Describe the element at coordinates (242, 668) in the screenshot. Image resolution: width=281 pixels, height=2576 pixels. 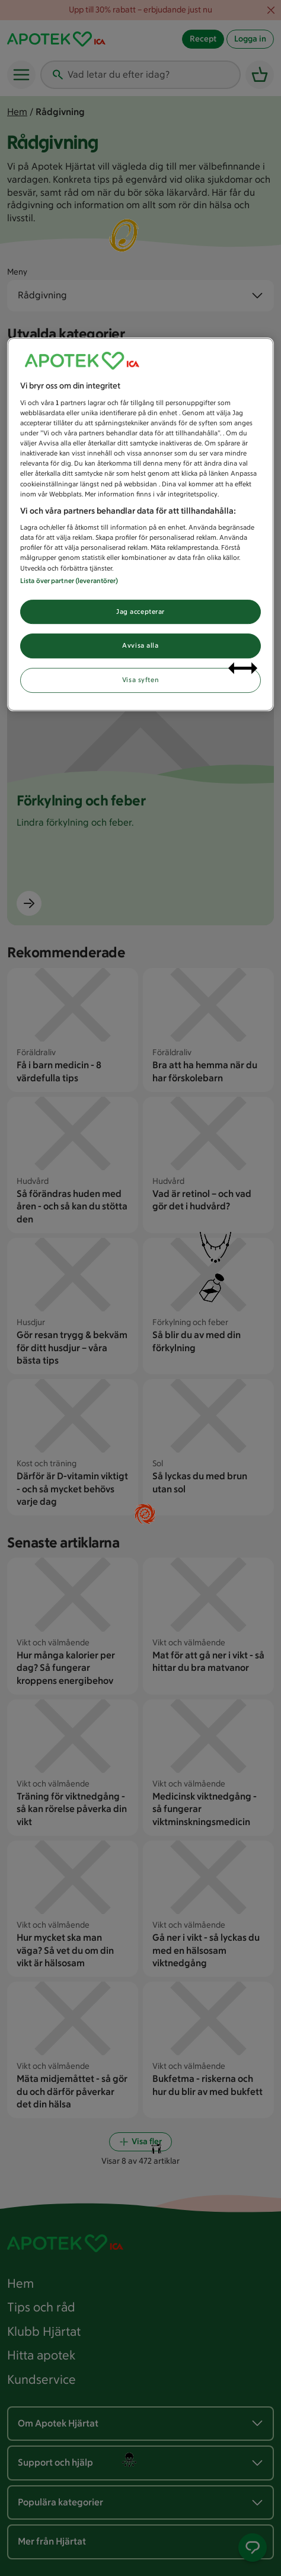
I see `flip image horizontally` at that location.